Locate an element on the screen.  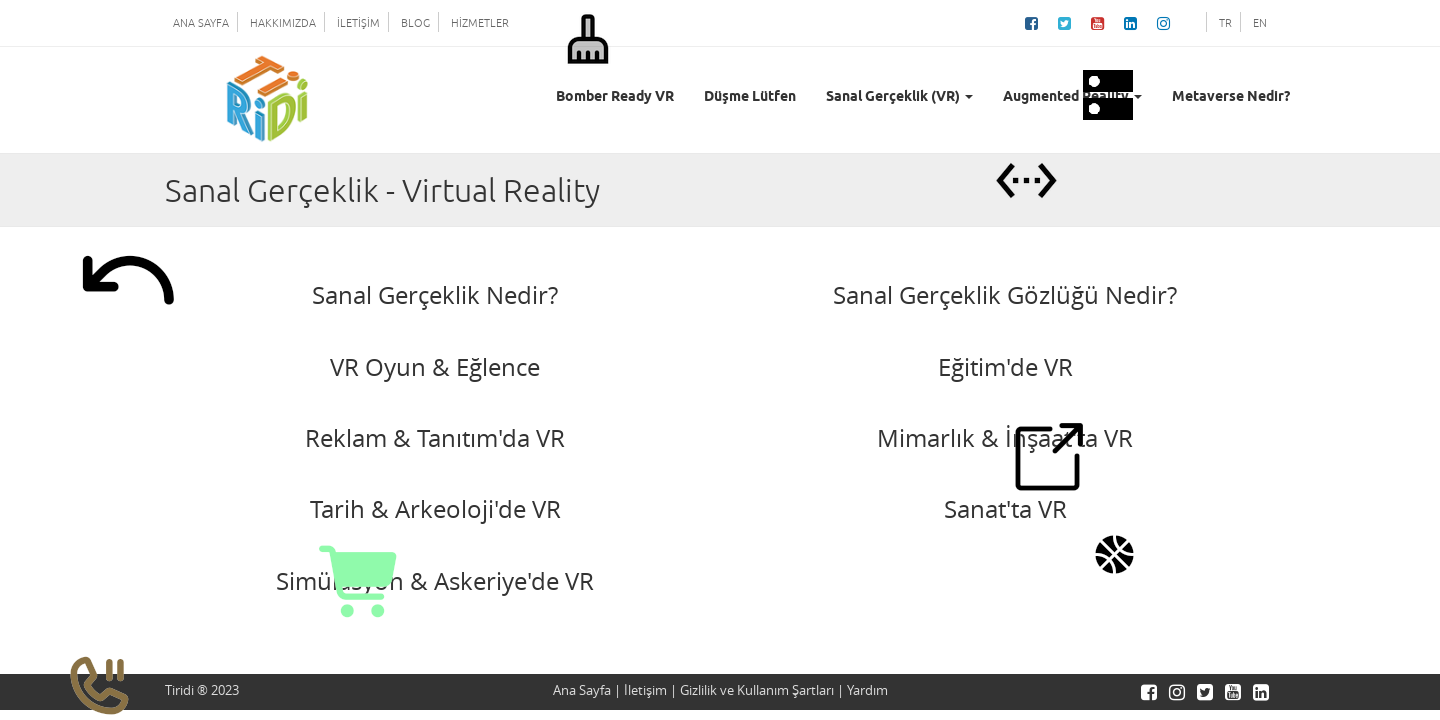
undo last action is located at coordinates (130, 277).